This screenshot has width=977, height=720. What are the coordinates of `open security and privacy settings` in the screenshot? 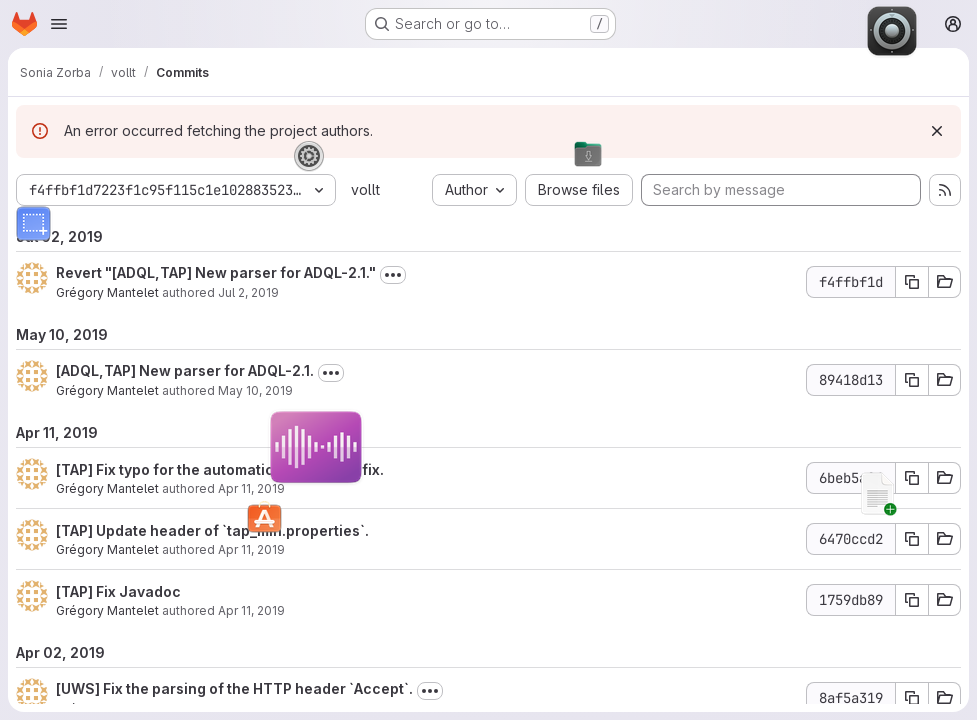 It's located at (892, 31).